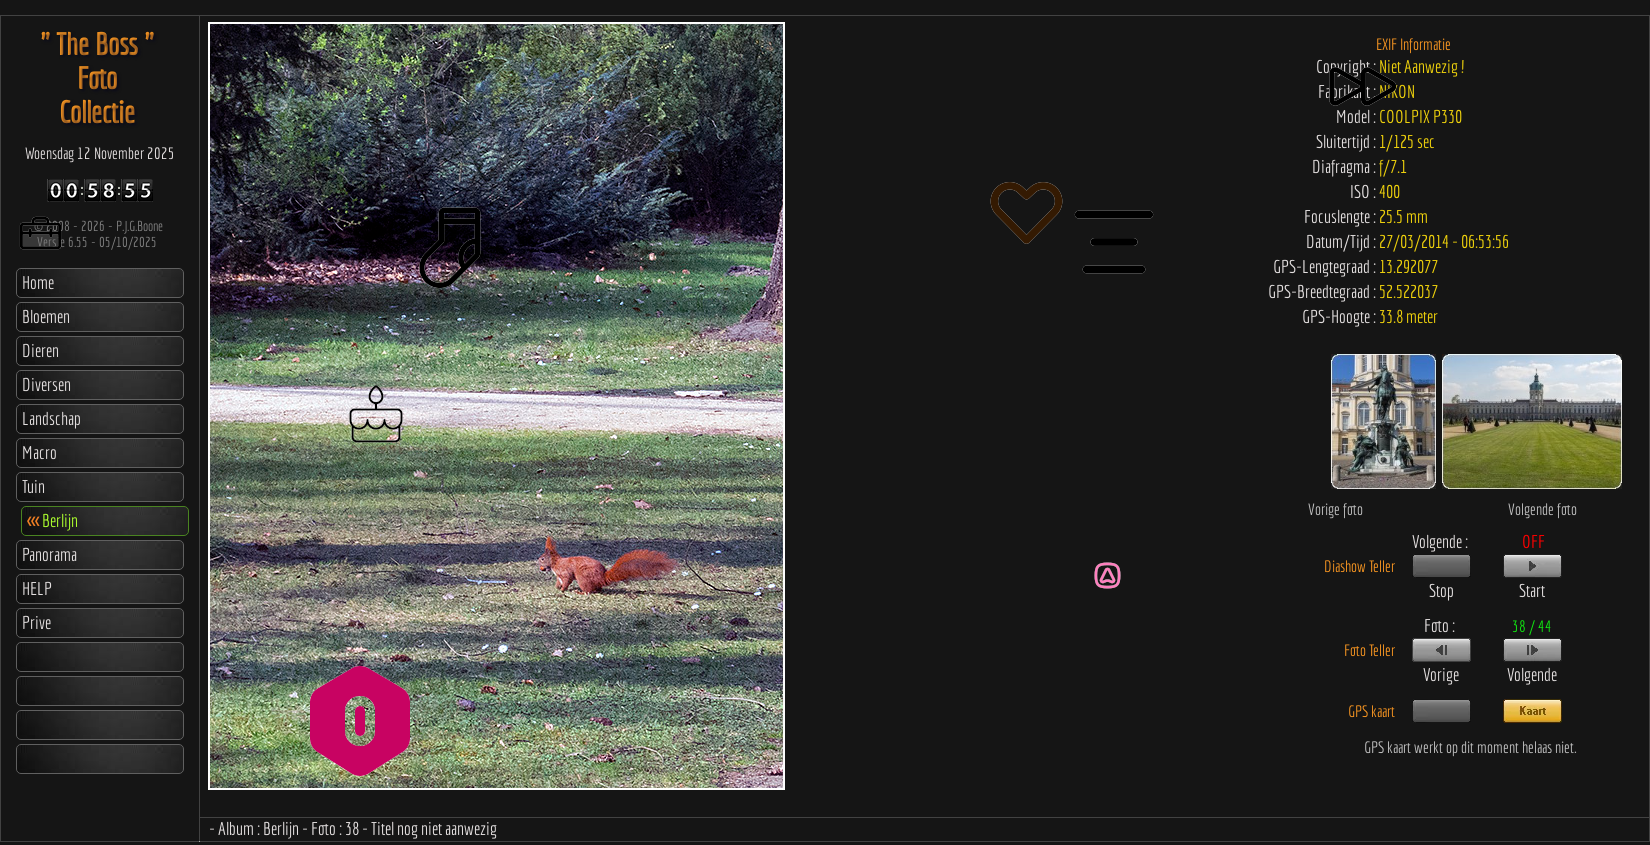  I want to click on add to favorites, so click(1026, 210).